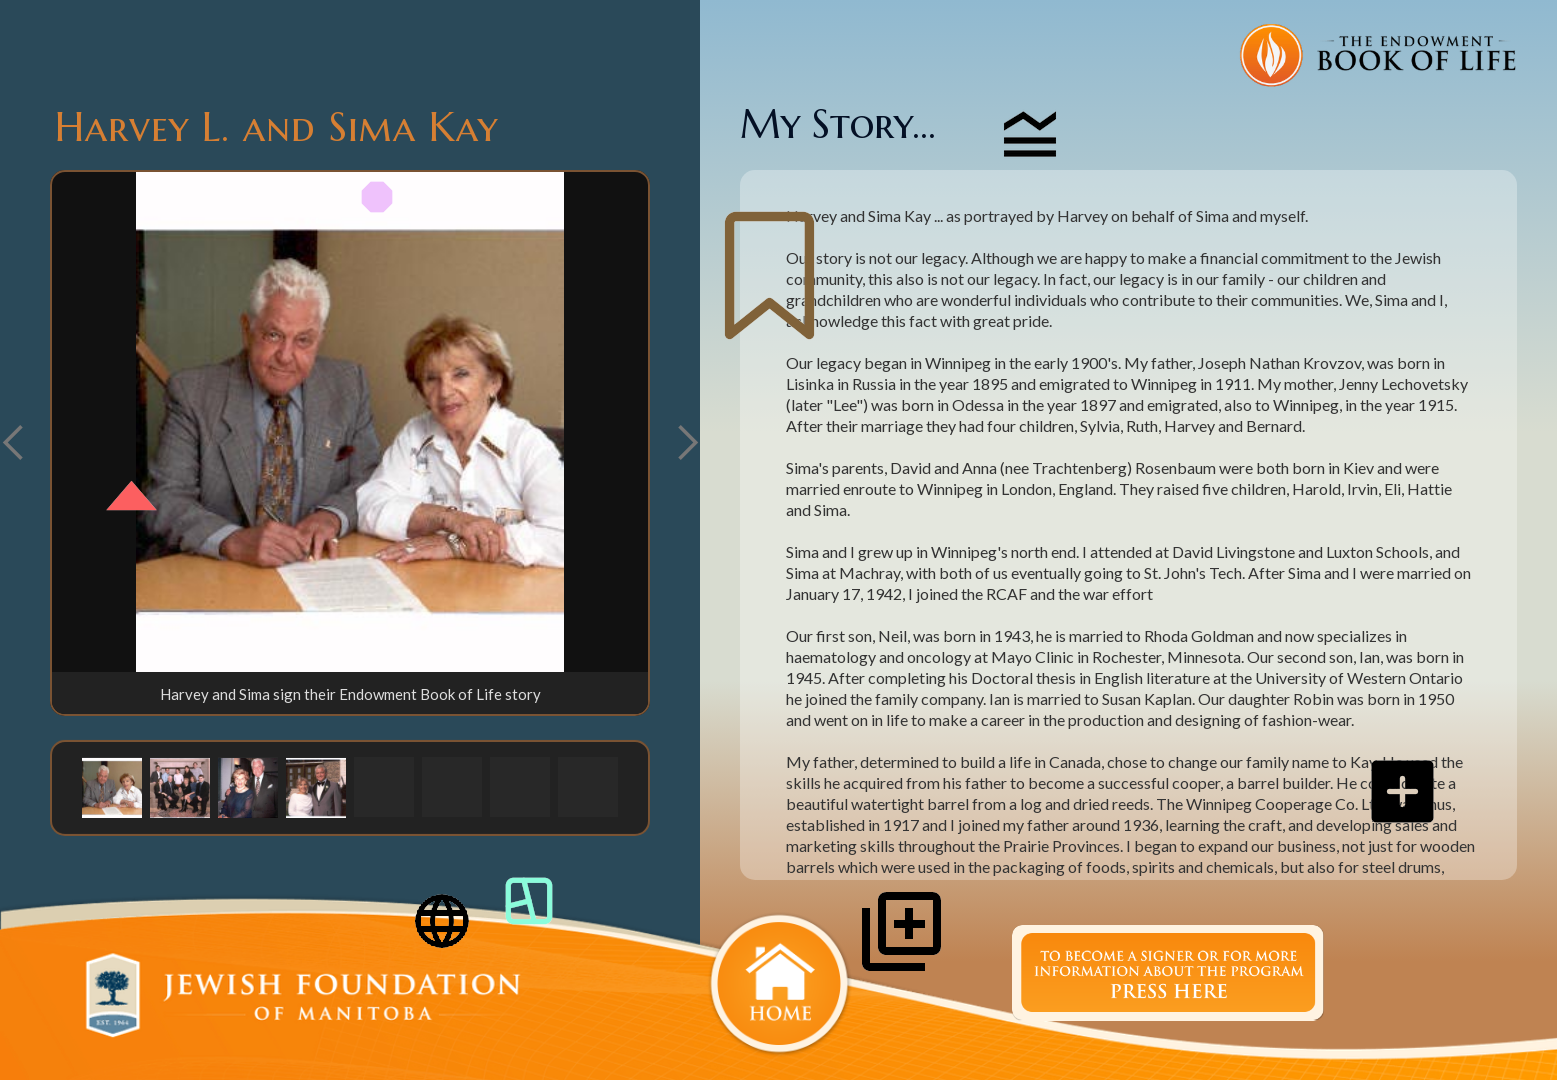 This screenshot has width=1557, height=1080. What do you see at coordinates (1402, 791) in the screenshot?
I see `add a new item` at bounding box center [1402, 791].